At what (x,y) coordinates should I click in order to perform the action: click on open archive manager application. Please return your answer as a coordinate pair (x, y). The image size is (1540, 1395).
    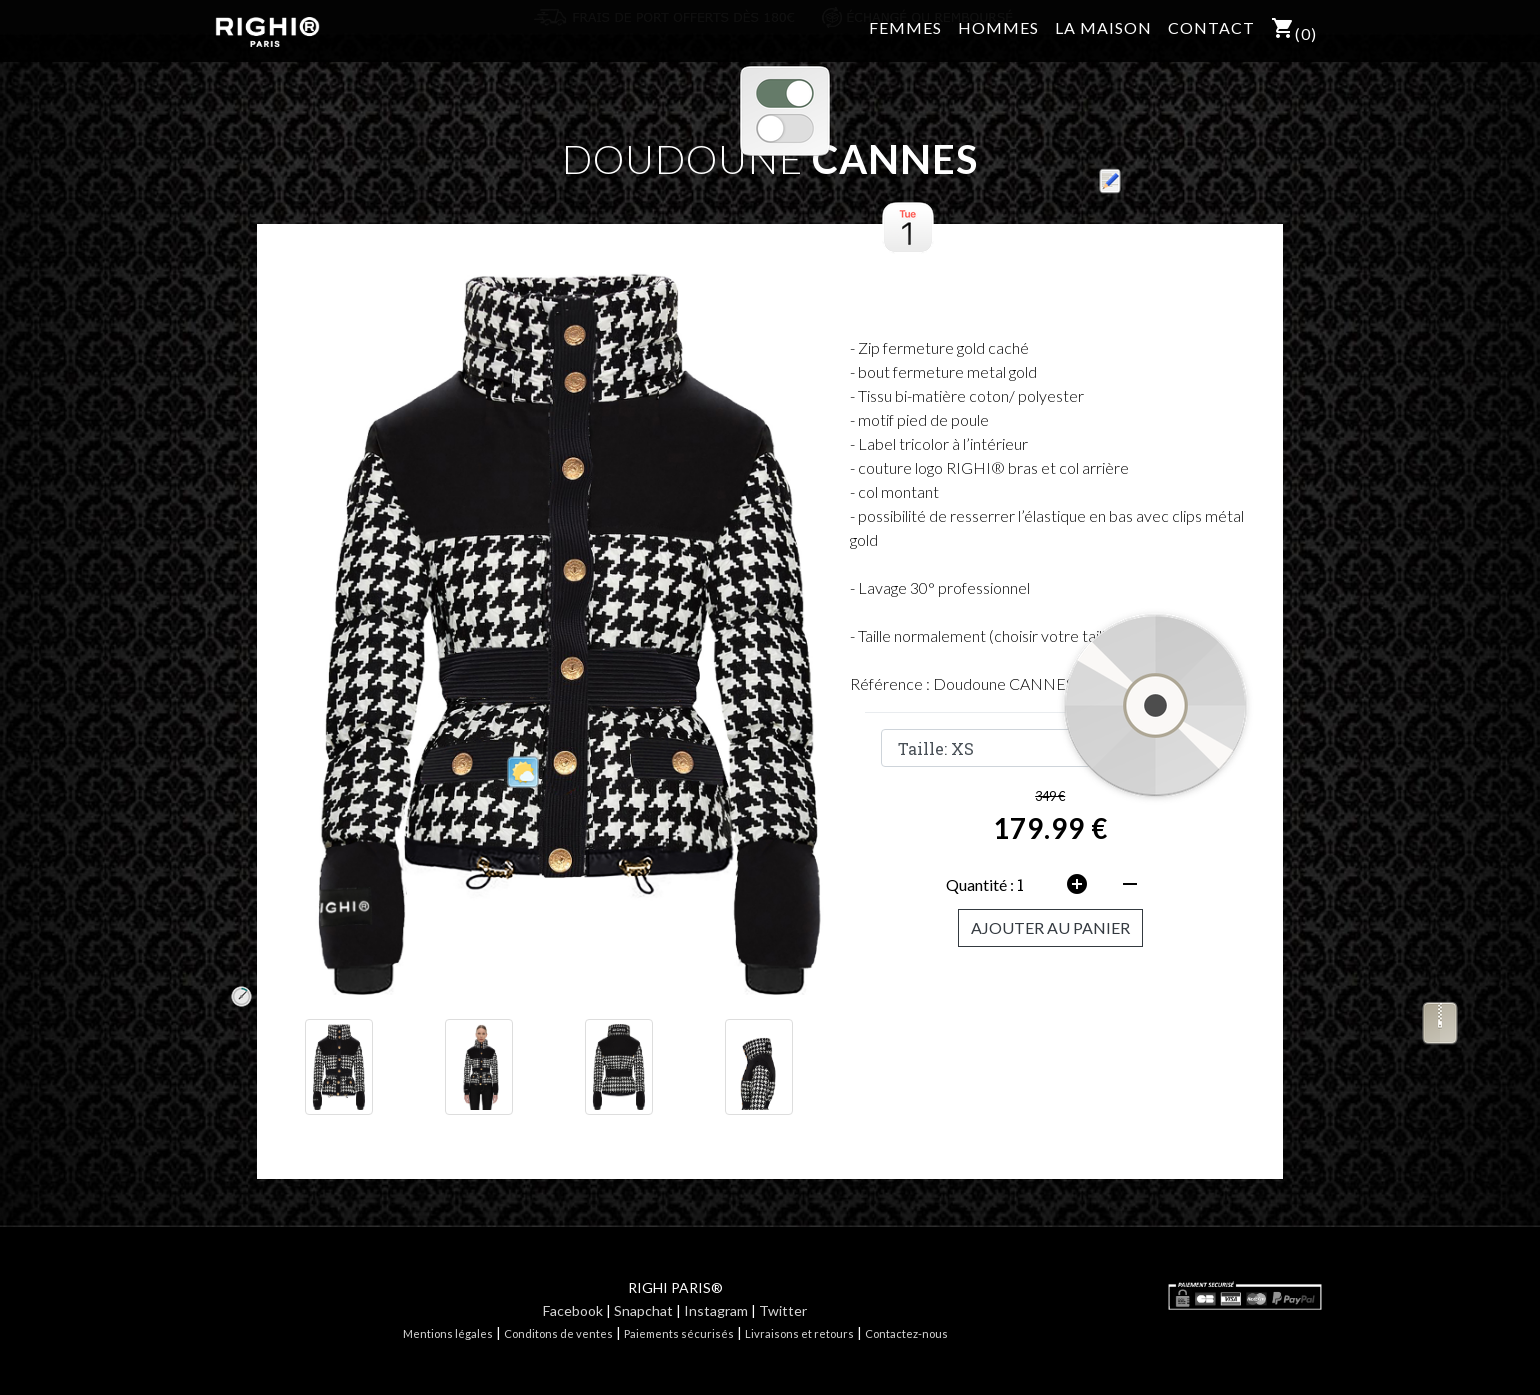
    Looking at the image, I should click on (1440, 1023).